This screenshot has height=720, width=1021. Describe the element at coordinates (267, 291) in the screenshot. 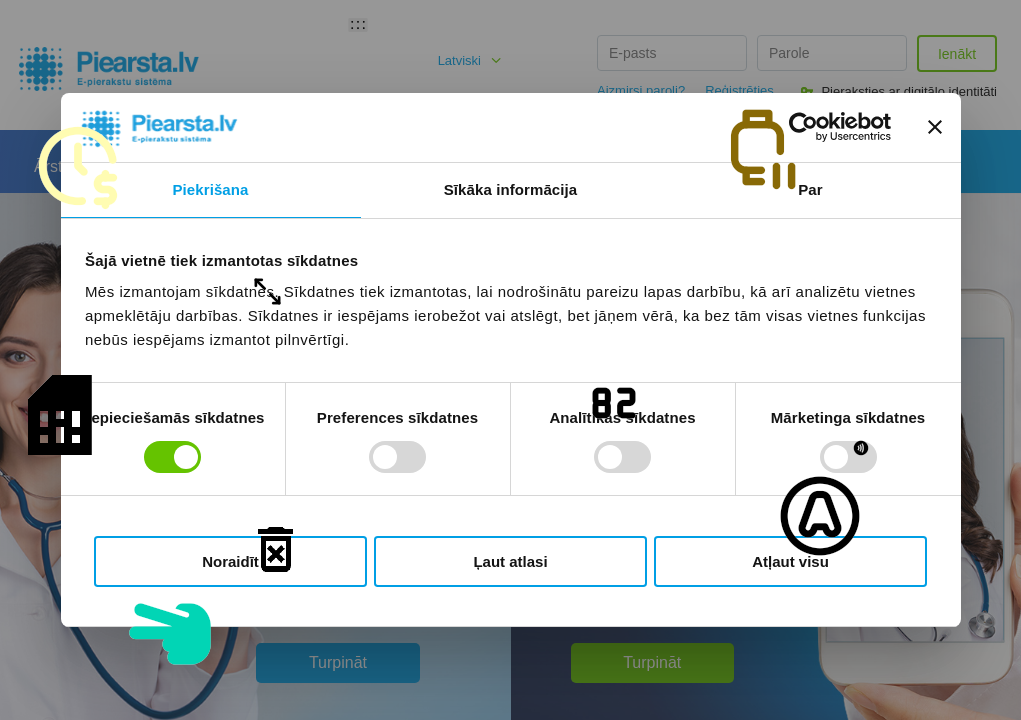

I see `expand to fullscreen mode` at that location.